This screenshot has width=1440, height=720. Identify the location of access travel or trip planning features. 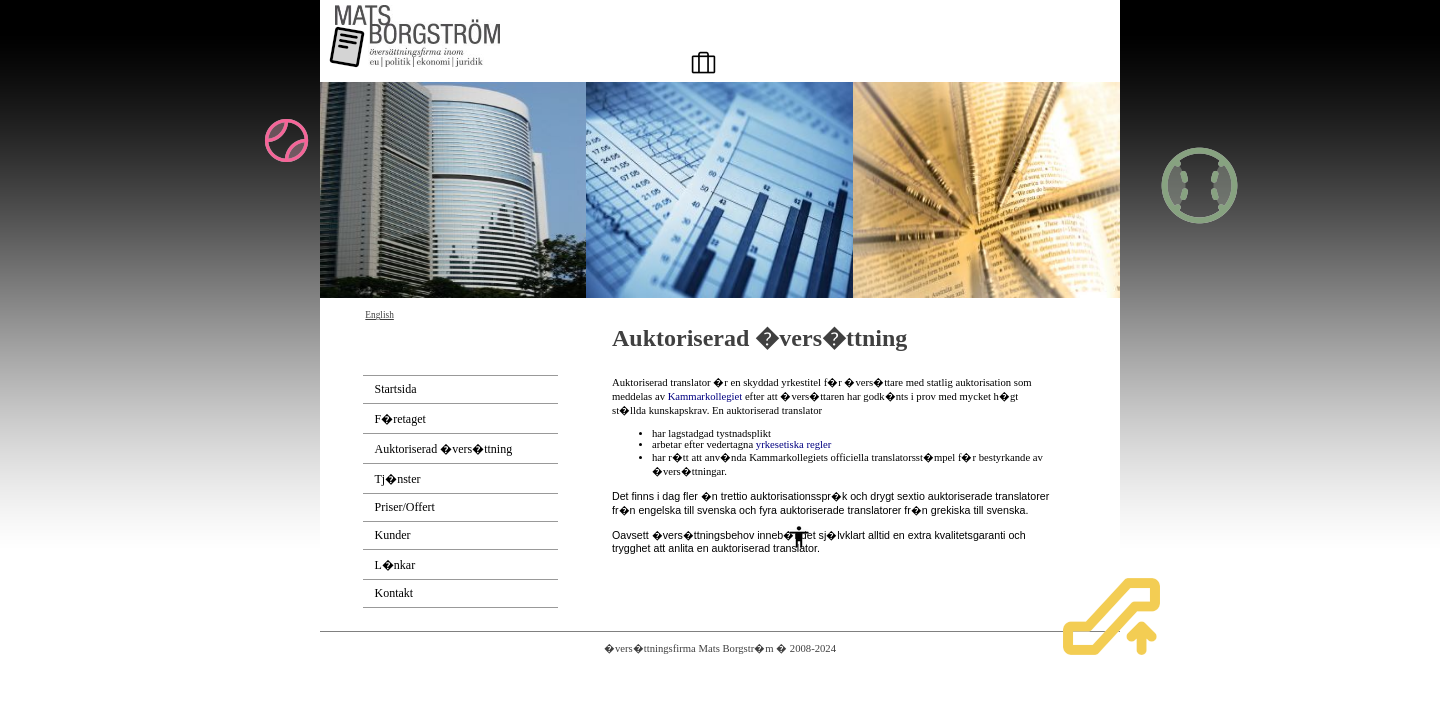
(703, 63).